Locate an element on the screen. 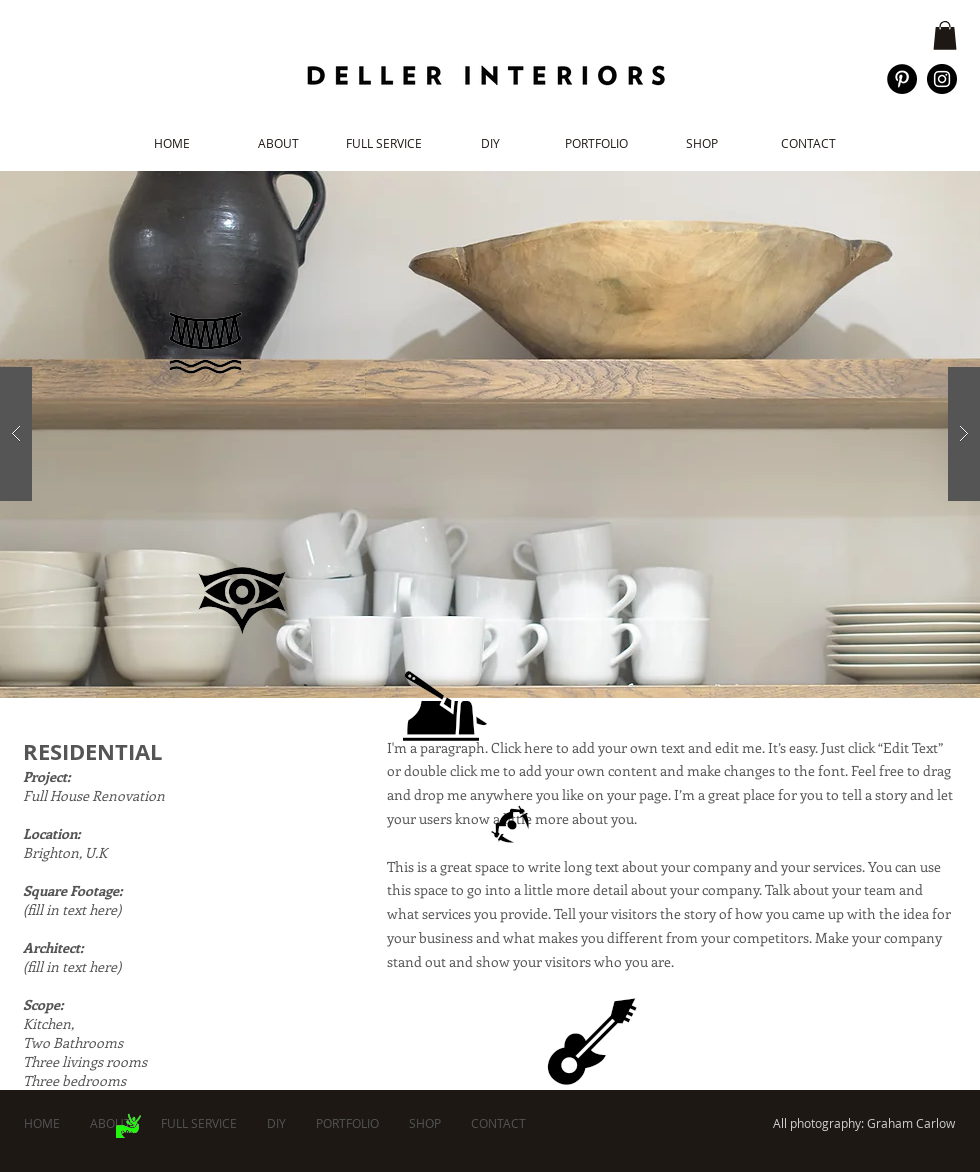 This screenshot has width=980, height=1172. sheikah tribe symbol from the legend of zelda series is located at coordinates (241, 595).